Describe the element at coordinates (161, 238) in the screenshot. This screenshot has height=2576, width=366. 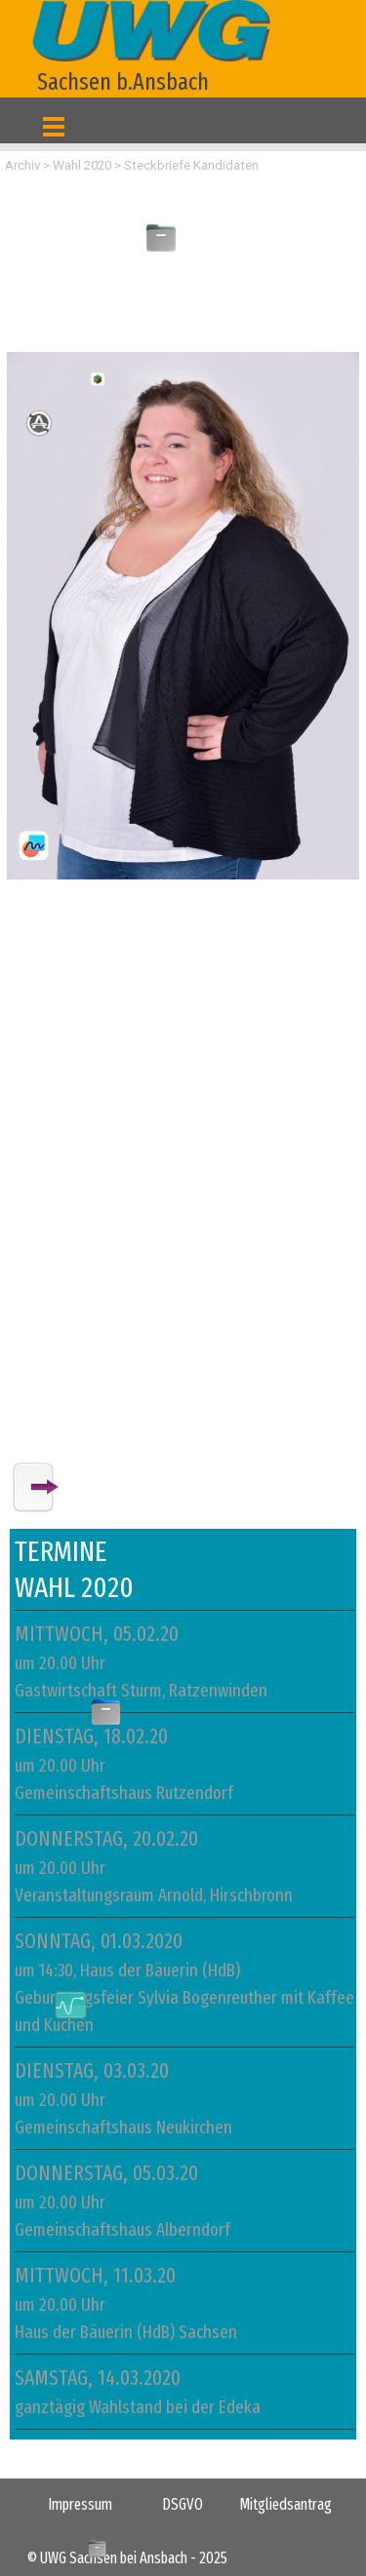
I see `open the file manager` at that location.